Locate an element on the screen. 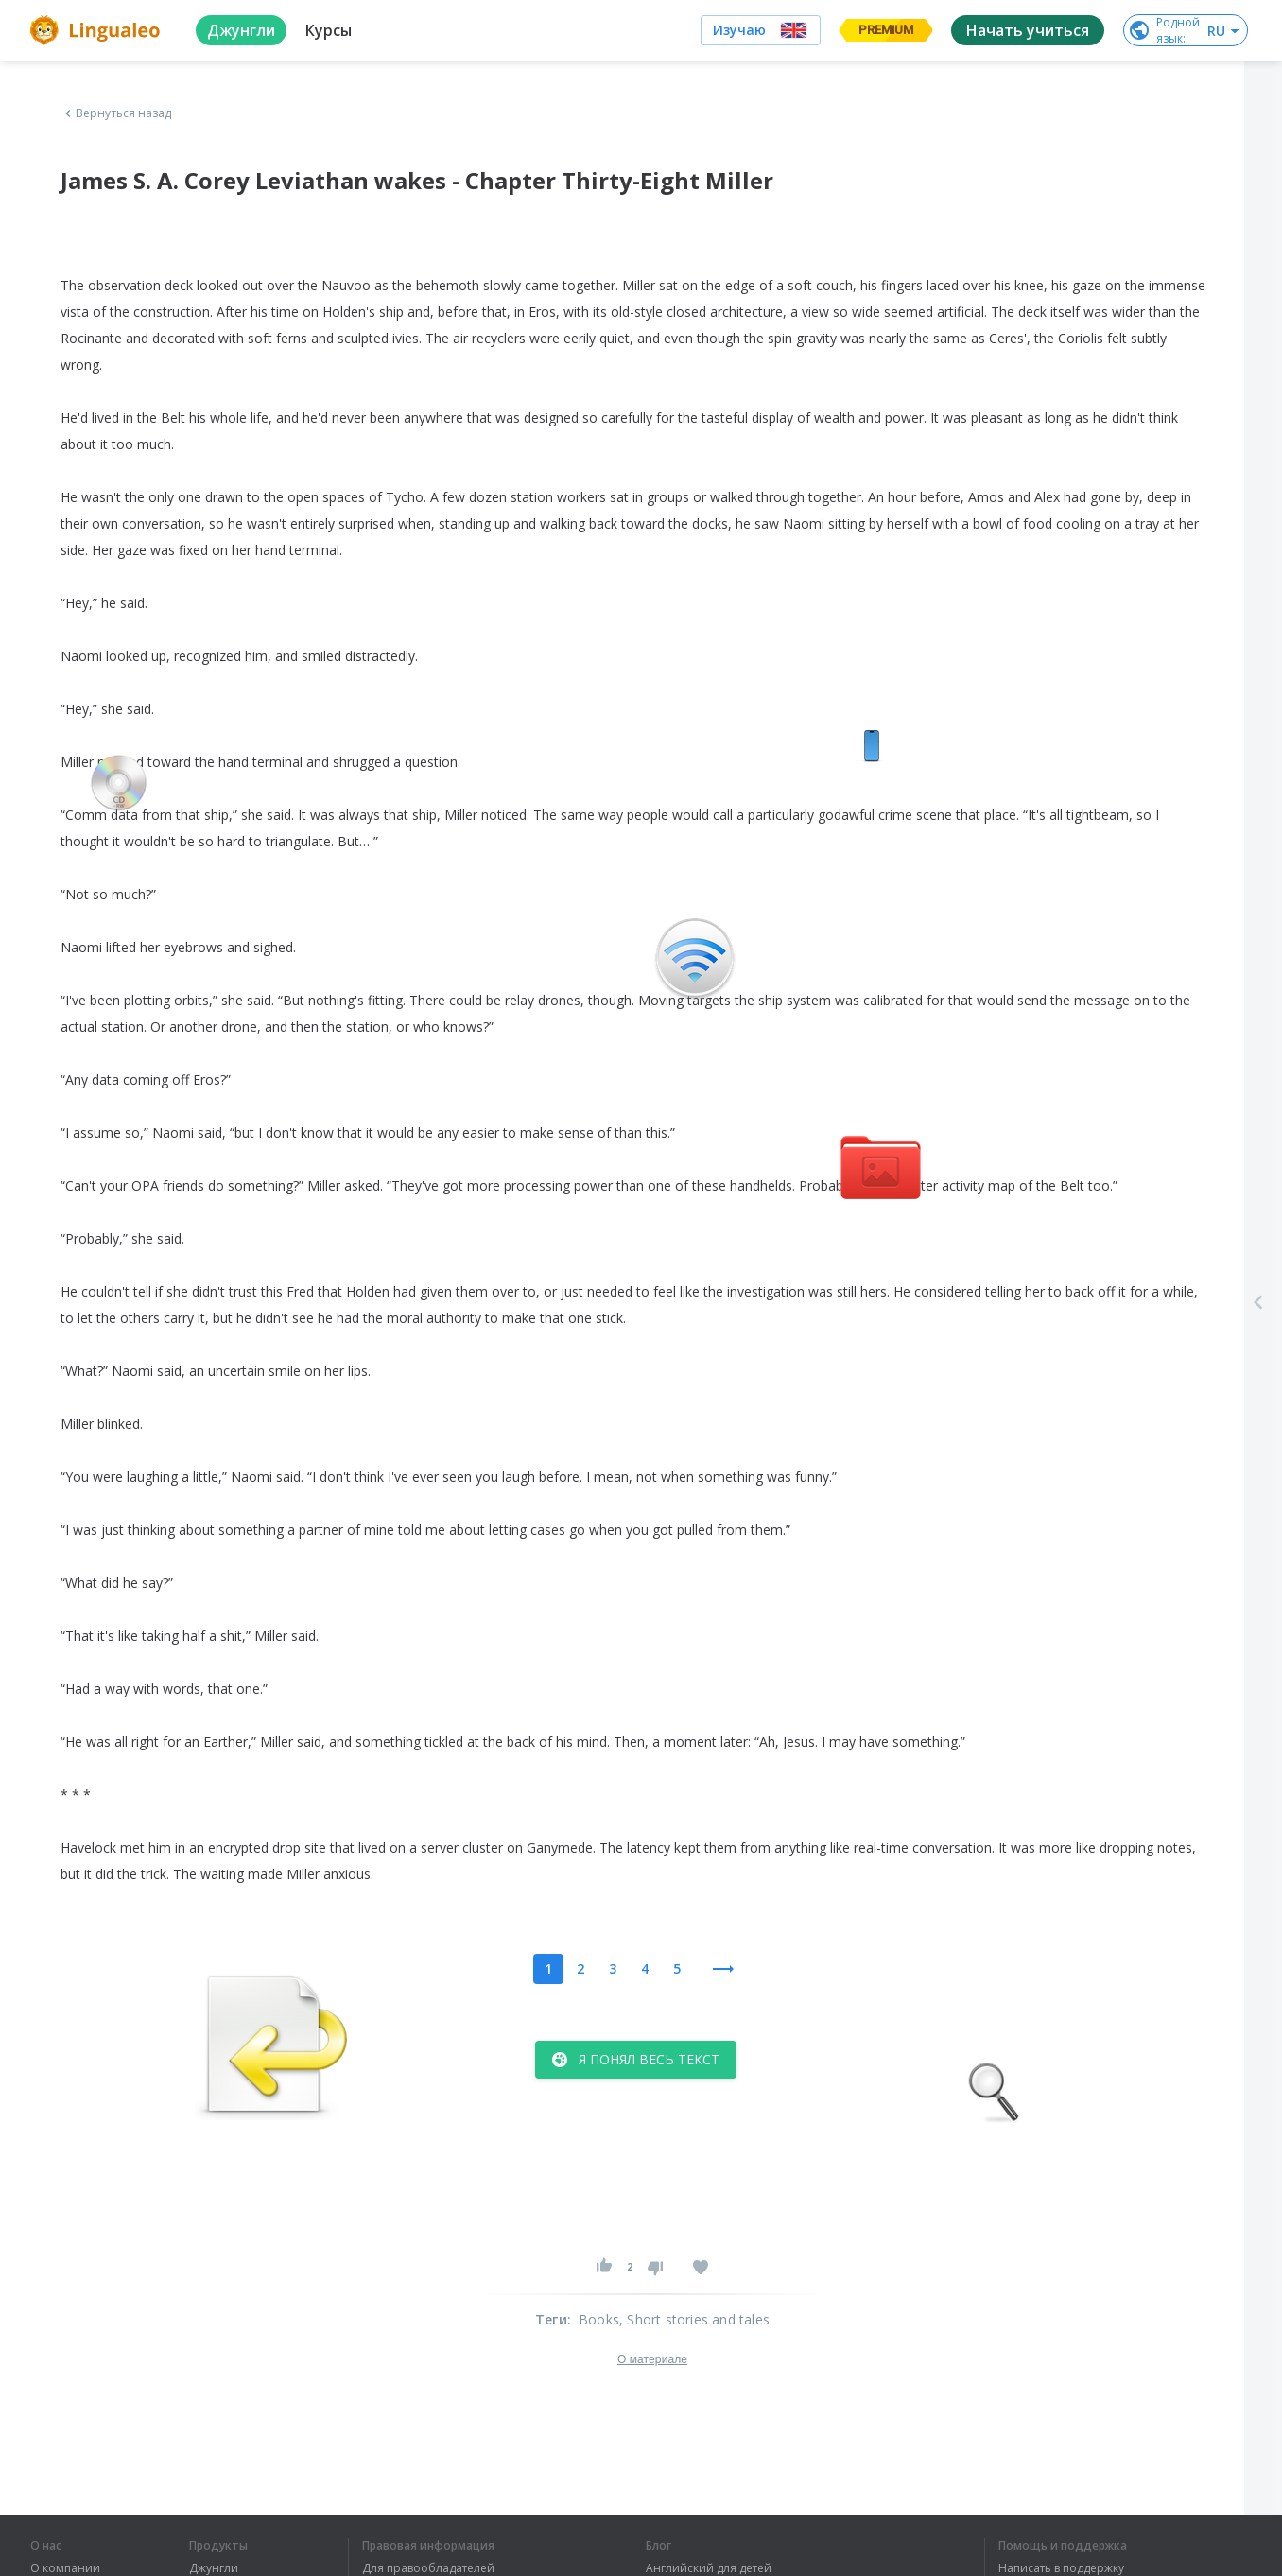  iPhone 15 device icon is located at coordinates (872, 746).